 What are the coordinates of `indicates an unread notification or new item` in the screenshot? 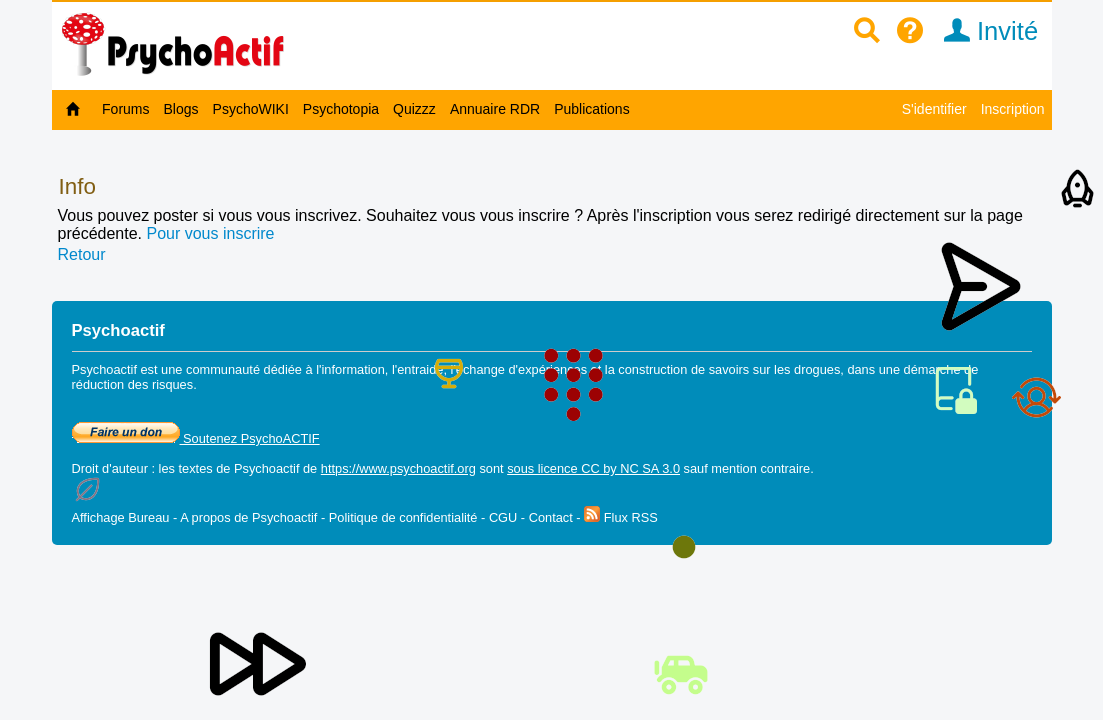 It's located at (684, 547).